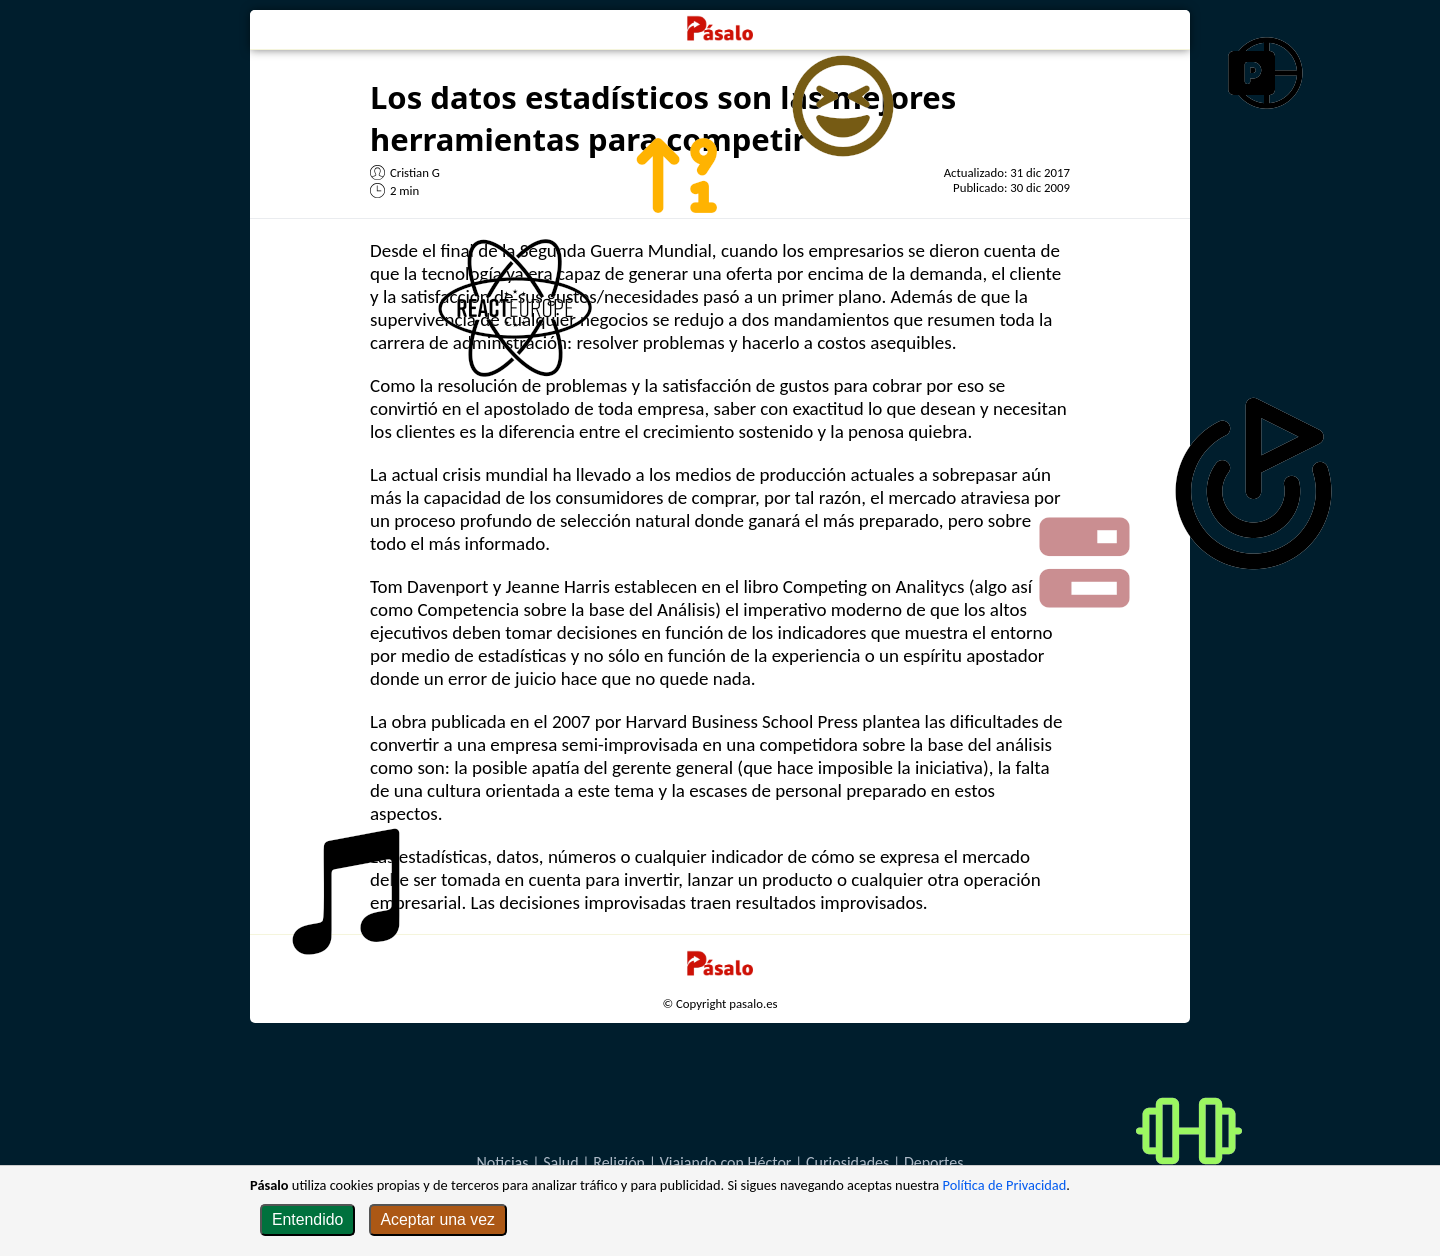  I want to click on react europe conference logo, so click(515, 308).